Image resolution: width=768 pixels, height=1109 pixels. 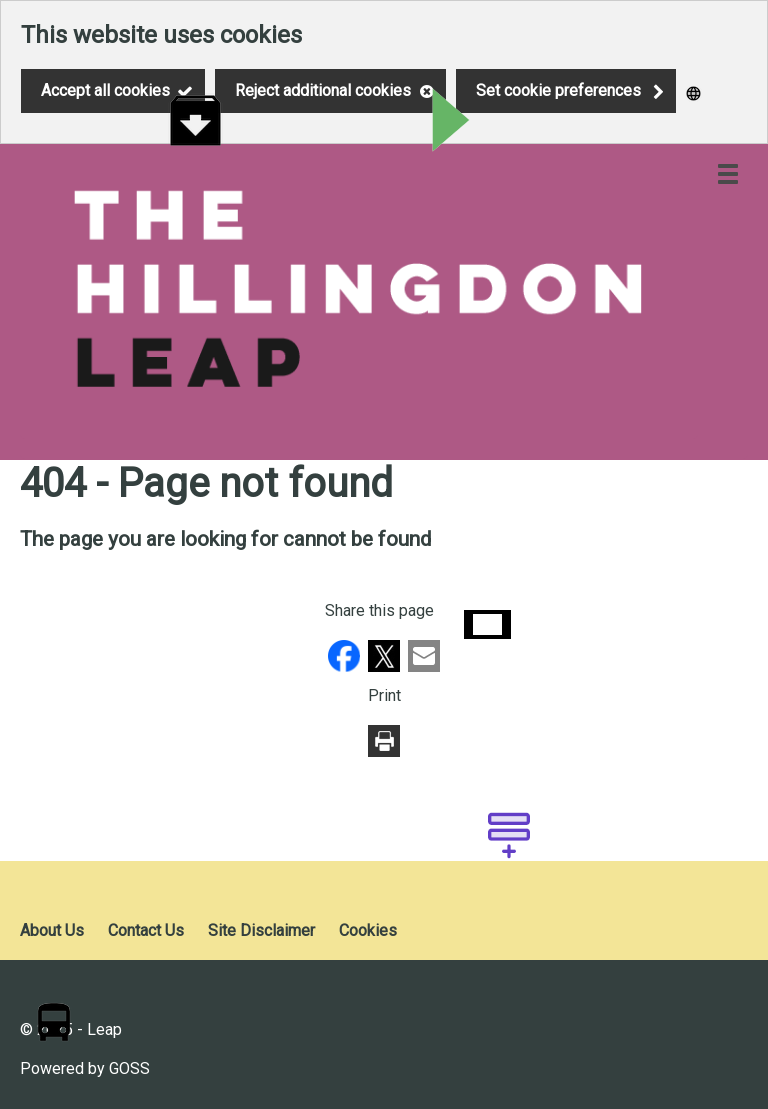 What do you see at coordinates (195, 120) in the screenshot?
I see `archive selected items` at bounding box center [195, 120].